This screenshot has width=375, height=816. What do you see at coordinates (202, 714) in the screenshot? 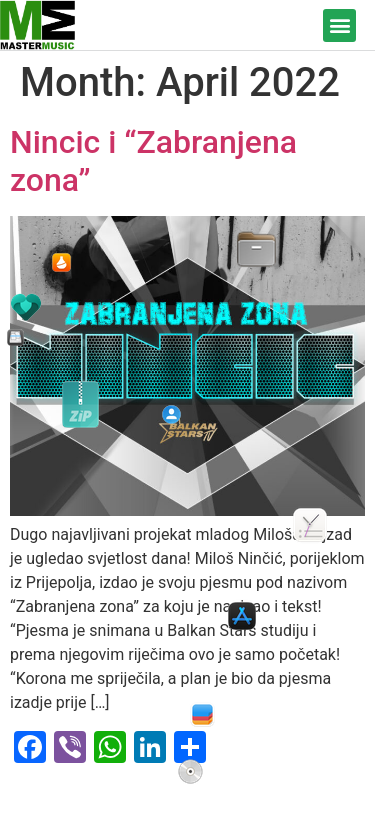
I see `open buho app for mac` at bounding box center [202, 714].